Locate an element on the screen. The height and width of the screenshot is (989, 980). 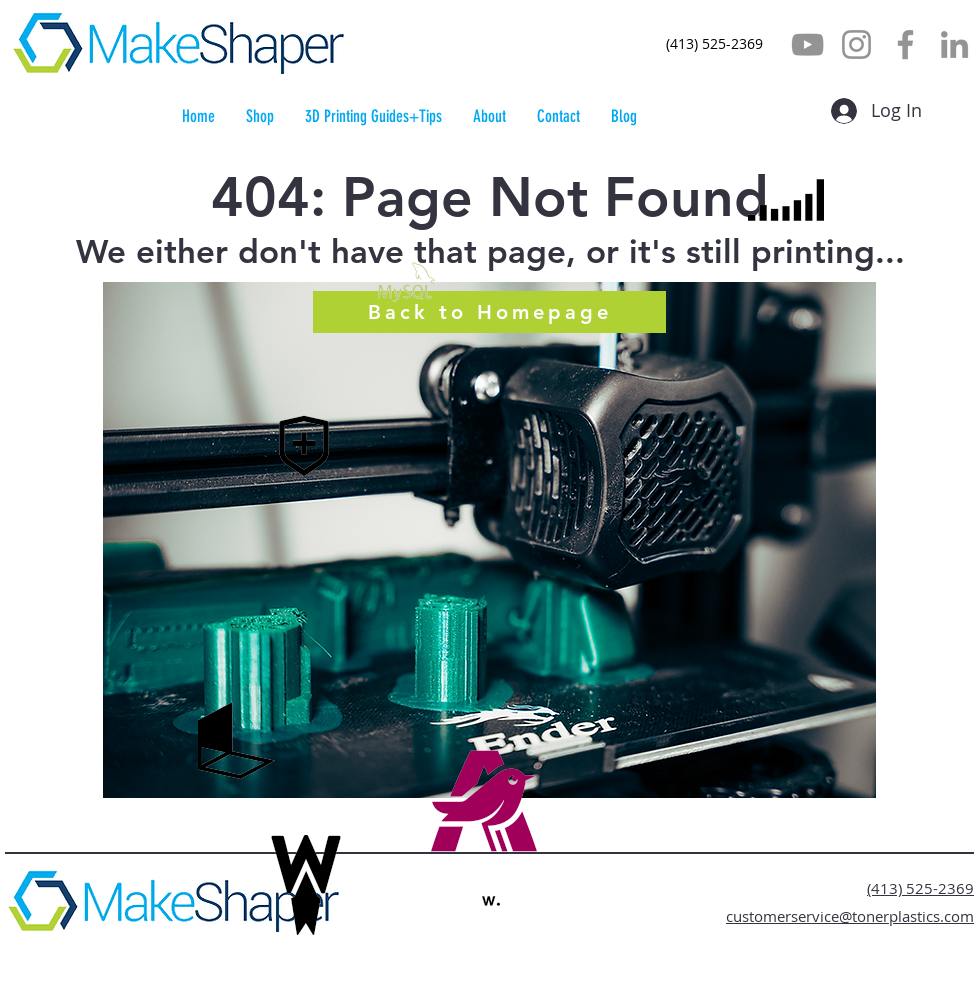
visit nexon's website or services is located at coordinates (236, 740).